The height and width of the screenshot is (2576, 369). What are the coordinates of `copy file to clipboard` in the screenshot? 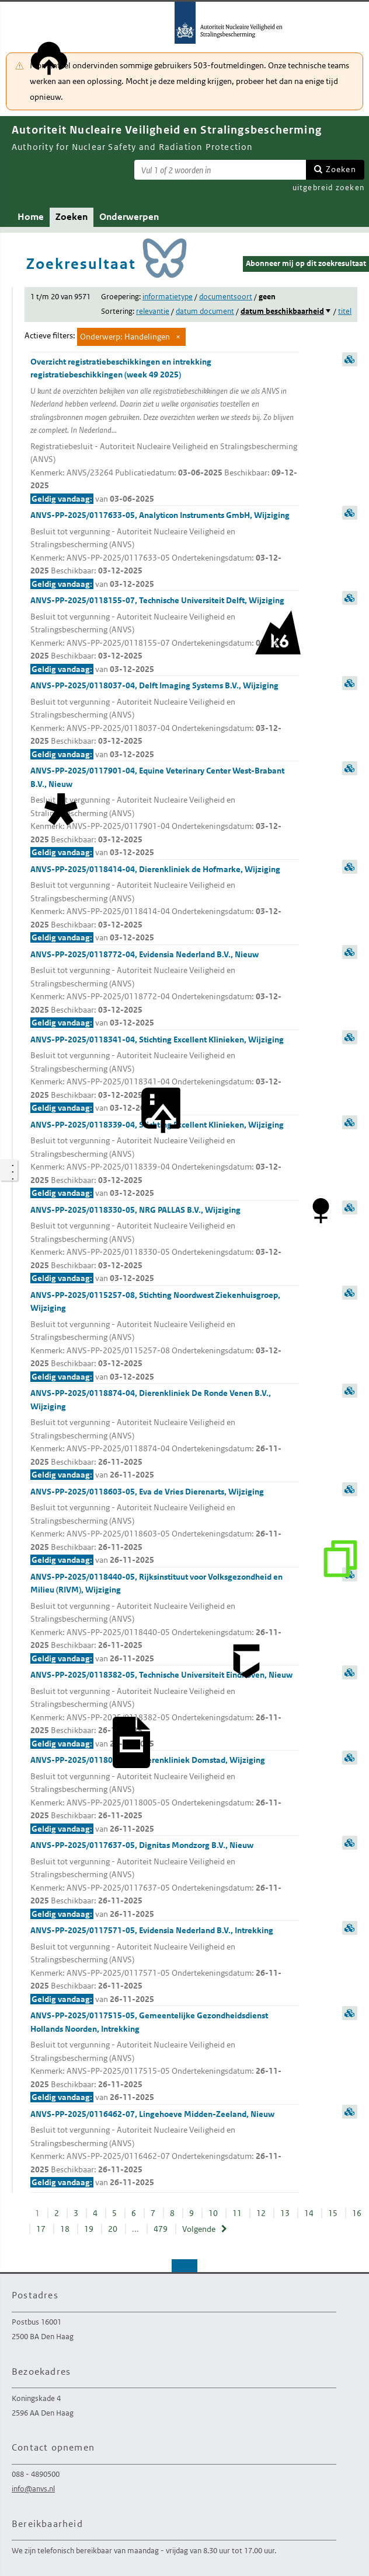 It's located at (340, 1559).